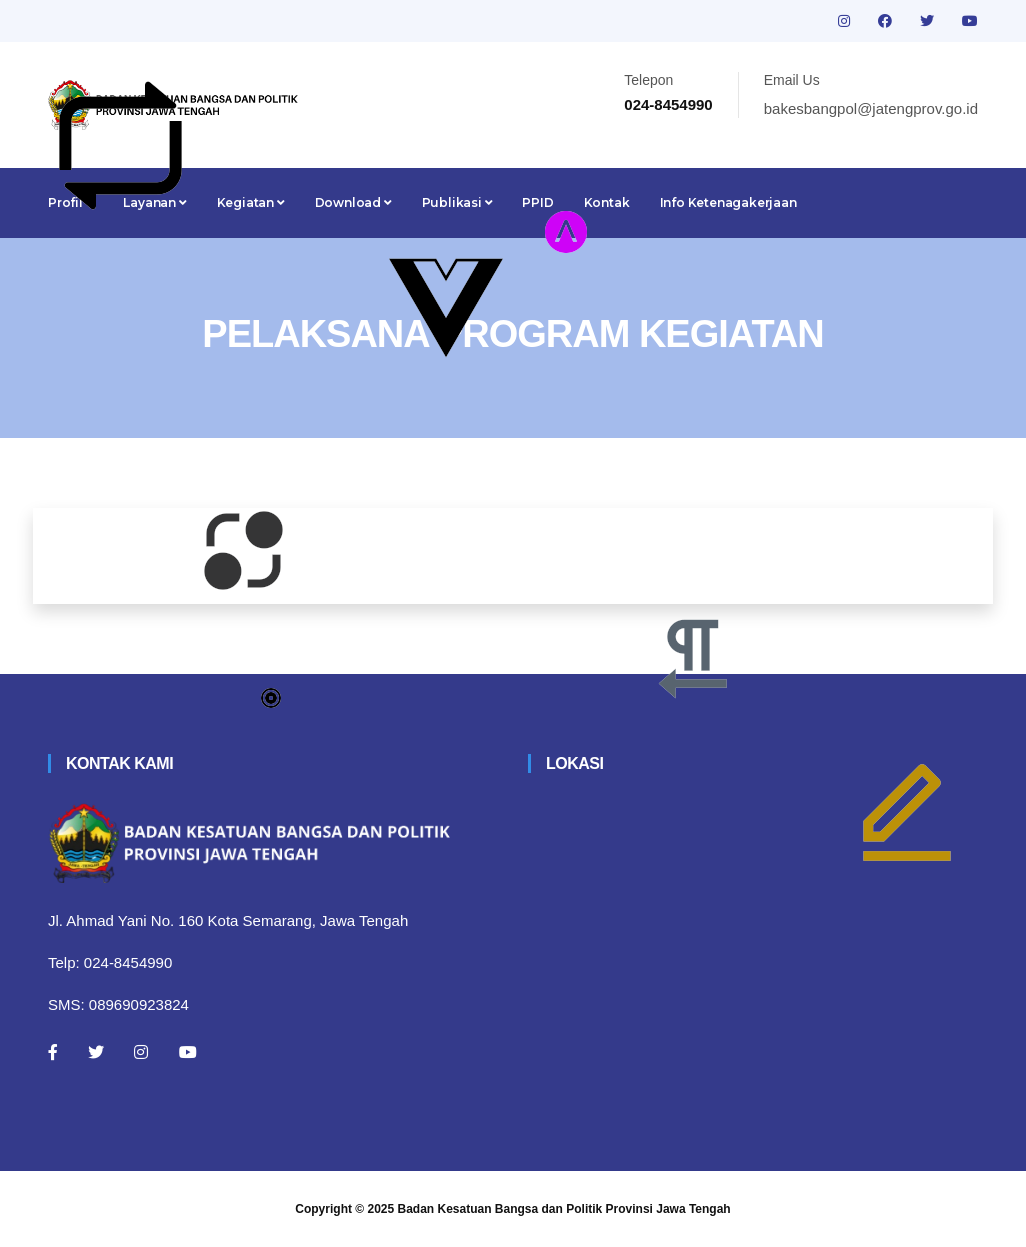  What do you see at coordinates (907, 813) in the screenshot?
I see `edit content or text` at bounding box center [907, 813].